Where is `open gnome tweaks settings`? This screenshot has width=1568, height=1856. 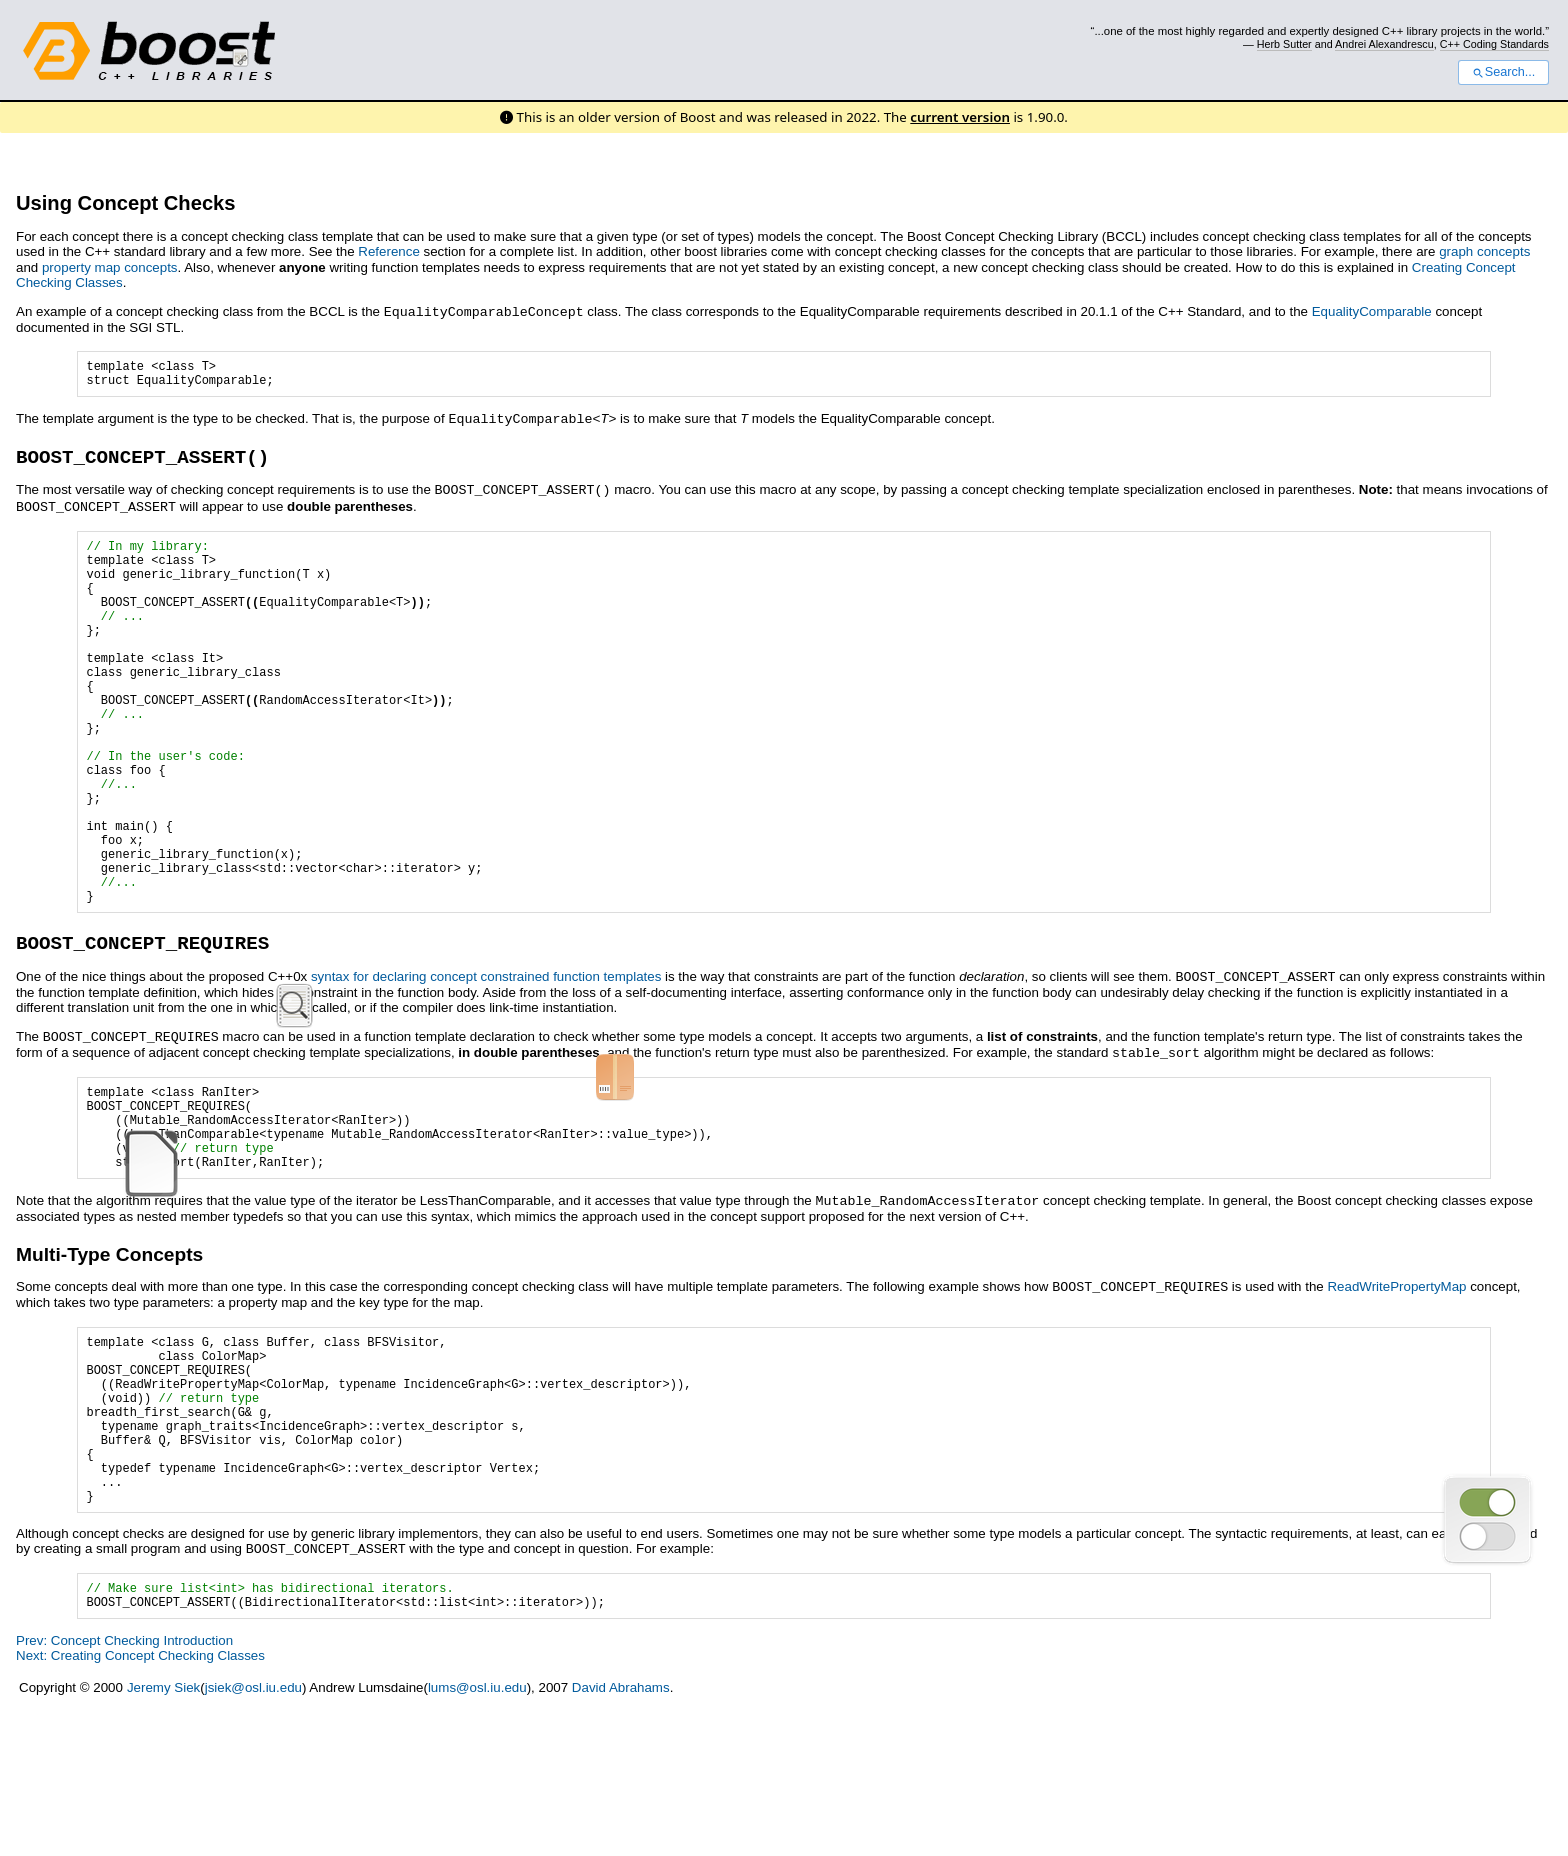
open gnome tweaks settings is located at coordinates (1487, 1519).